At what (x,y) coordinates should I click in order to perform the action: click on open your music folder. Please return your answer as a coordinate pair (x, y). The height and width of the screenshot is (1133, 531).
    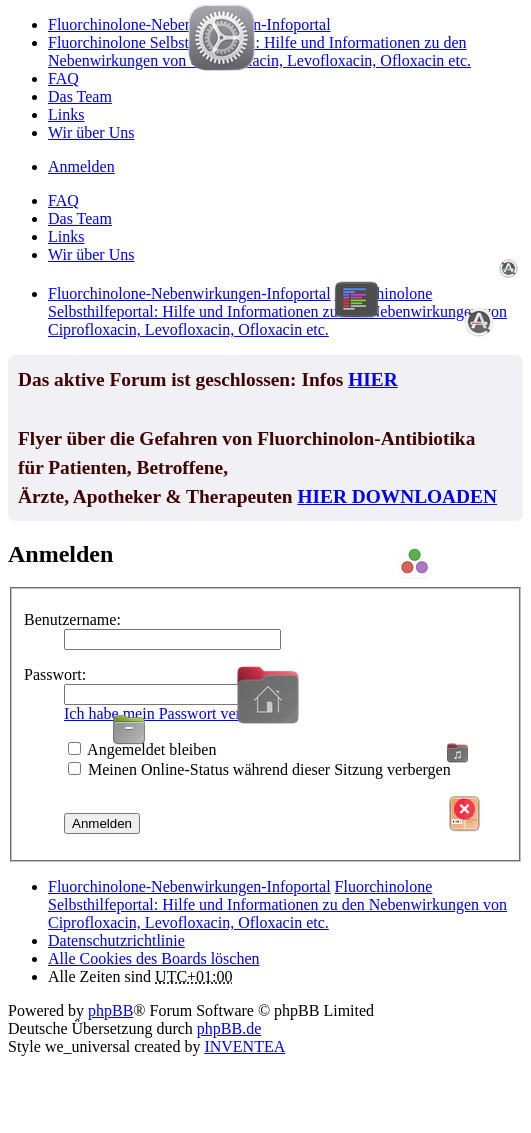
    Looking at the image, I should click on (457, 752).